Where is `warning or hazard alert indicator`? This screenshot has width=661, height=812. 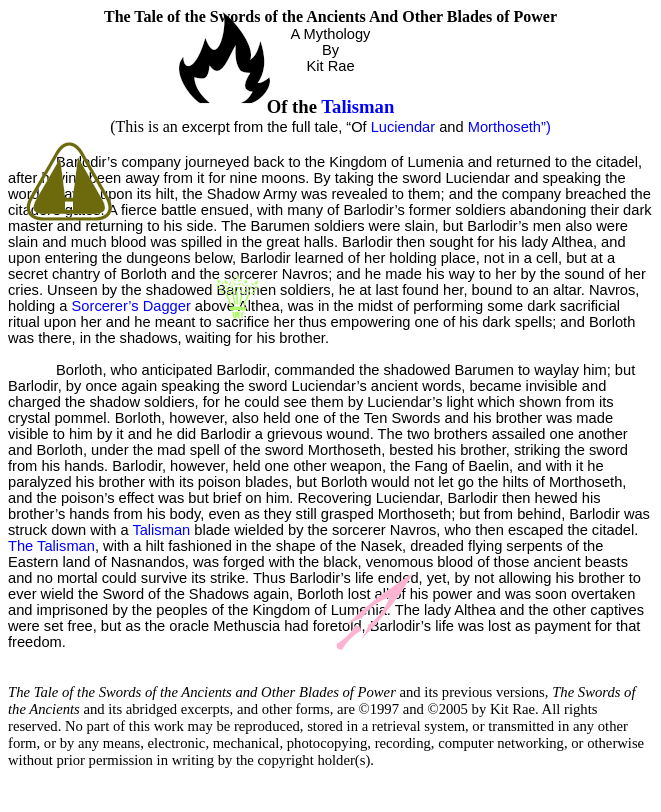
warning or hazard alert indicator is located at coordinates (69, 182).